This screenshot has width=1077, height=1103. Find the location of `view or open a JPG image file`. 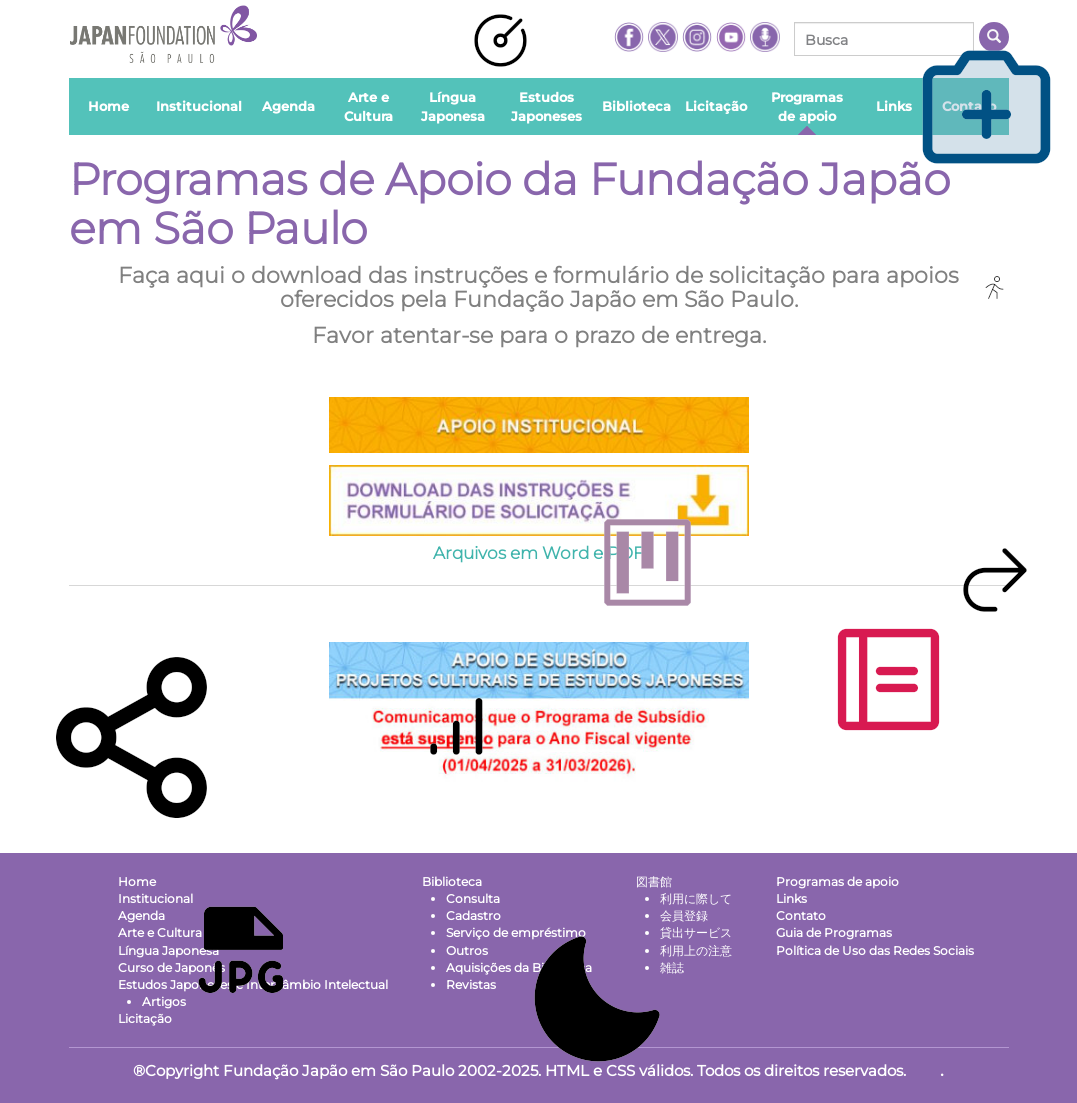

view or open a JPG image file is located at coordinates (243, 953).